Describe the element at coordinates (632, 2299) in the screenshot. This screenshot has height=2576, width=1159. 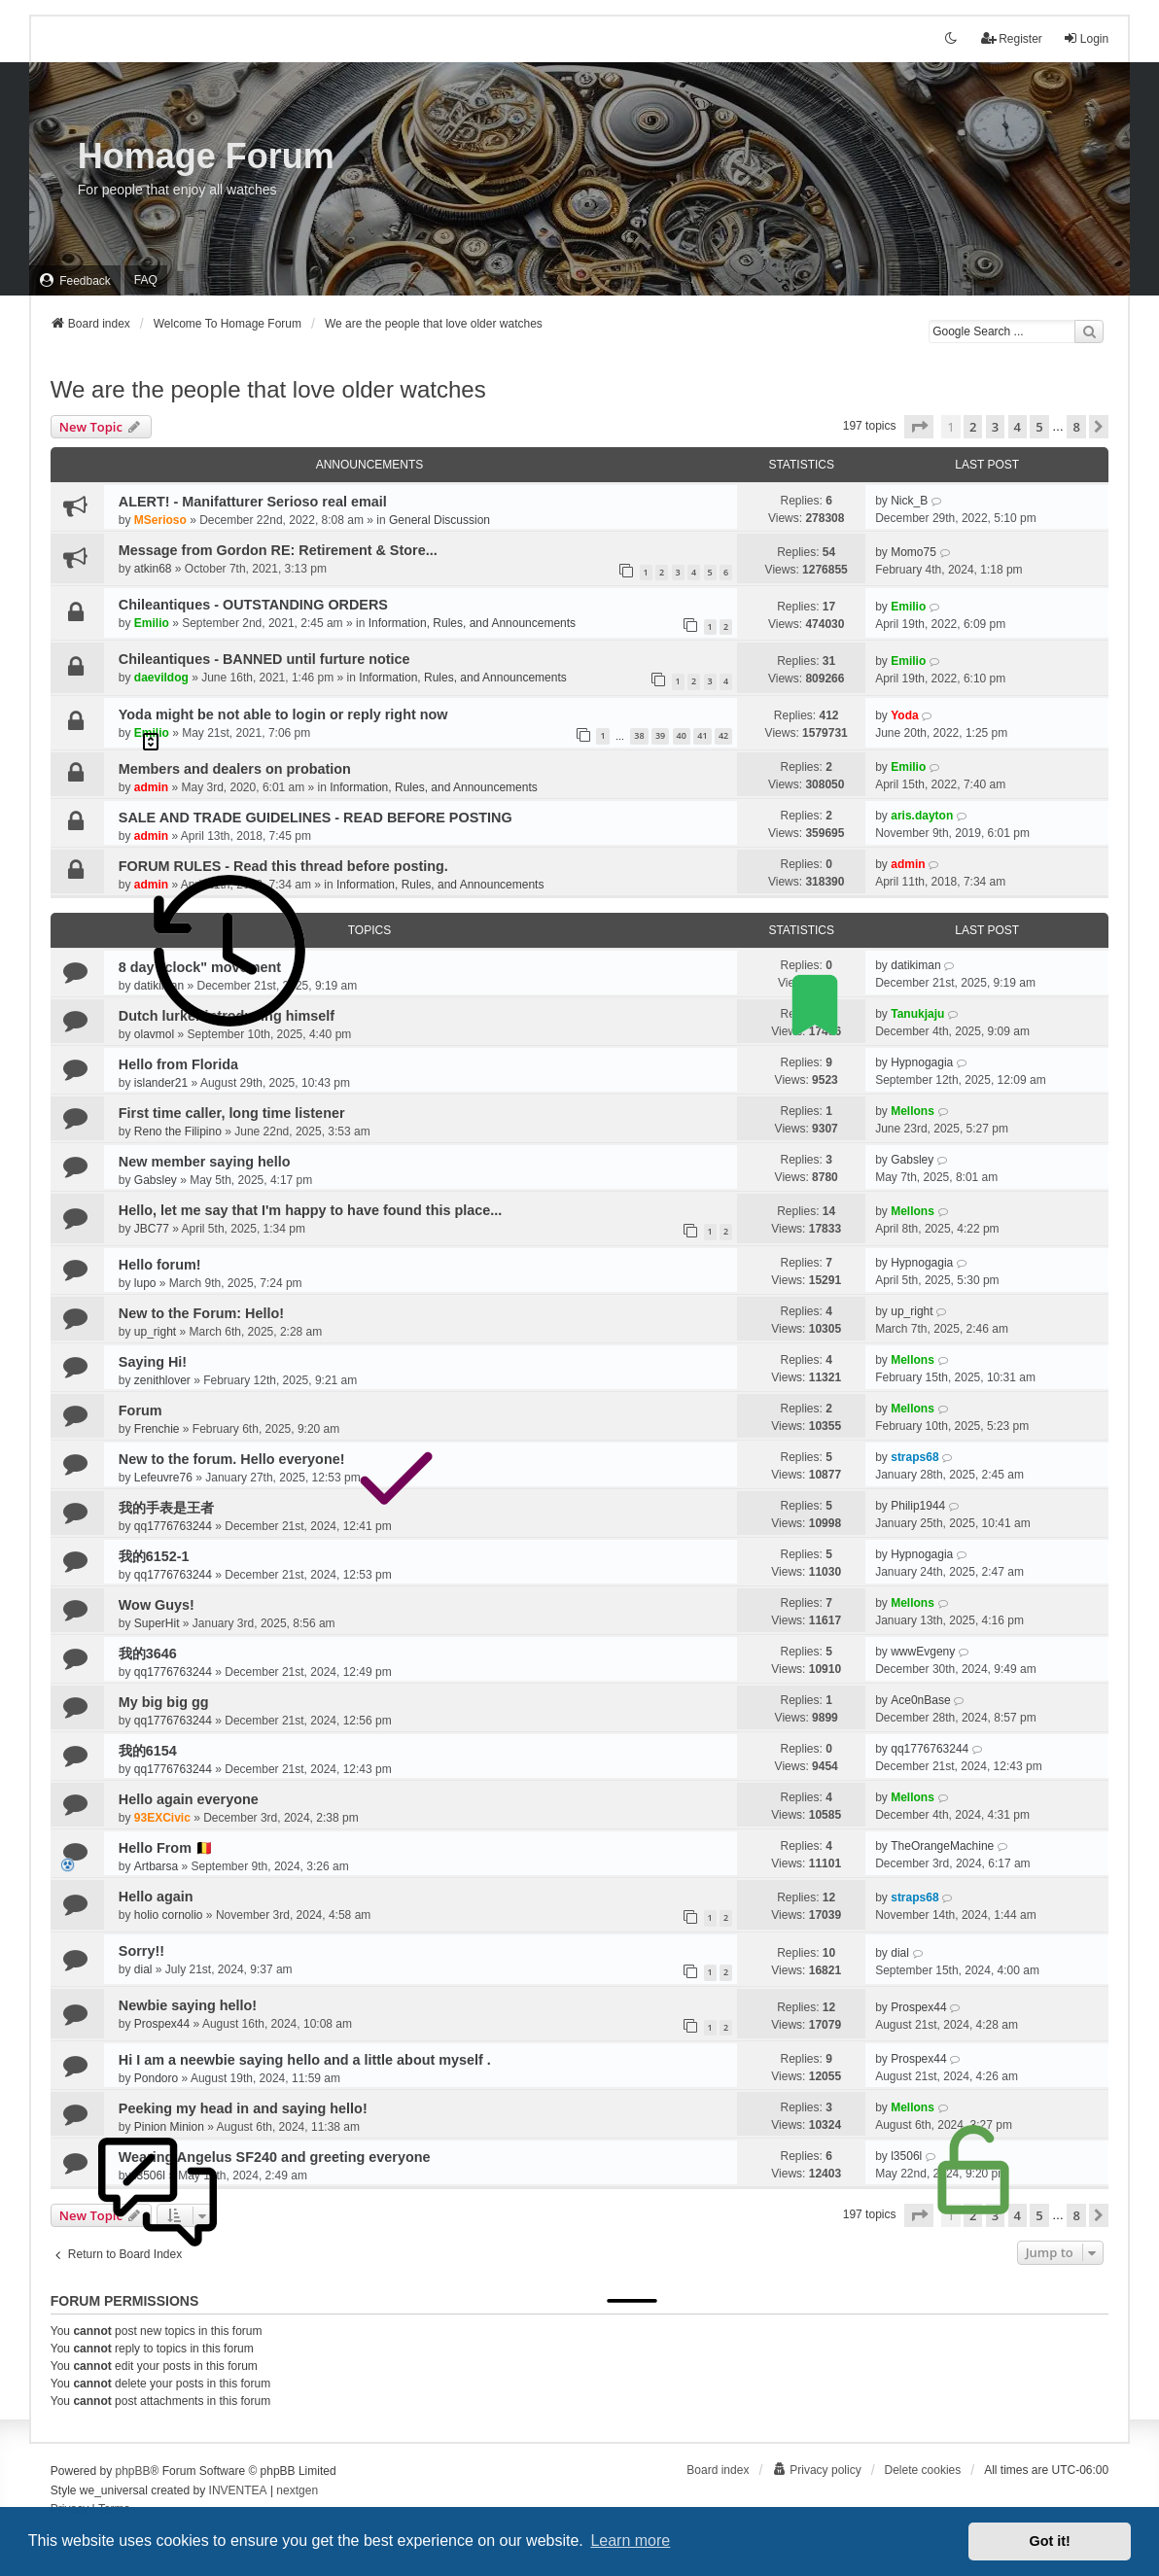
I see `insert a horizontal divider line` at that location.